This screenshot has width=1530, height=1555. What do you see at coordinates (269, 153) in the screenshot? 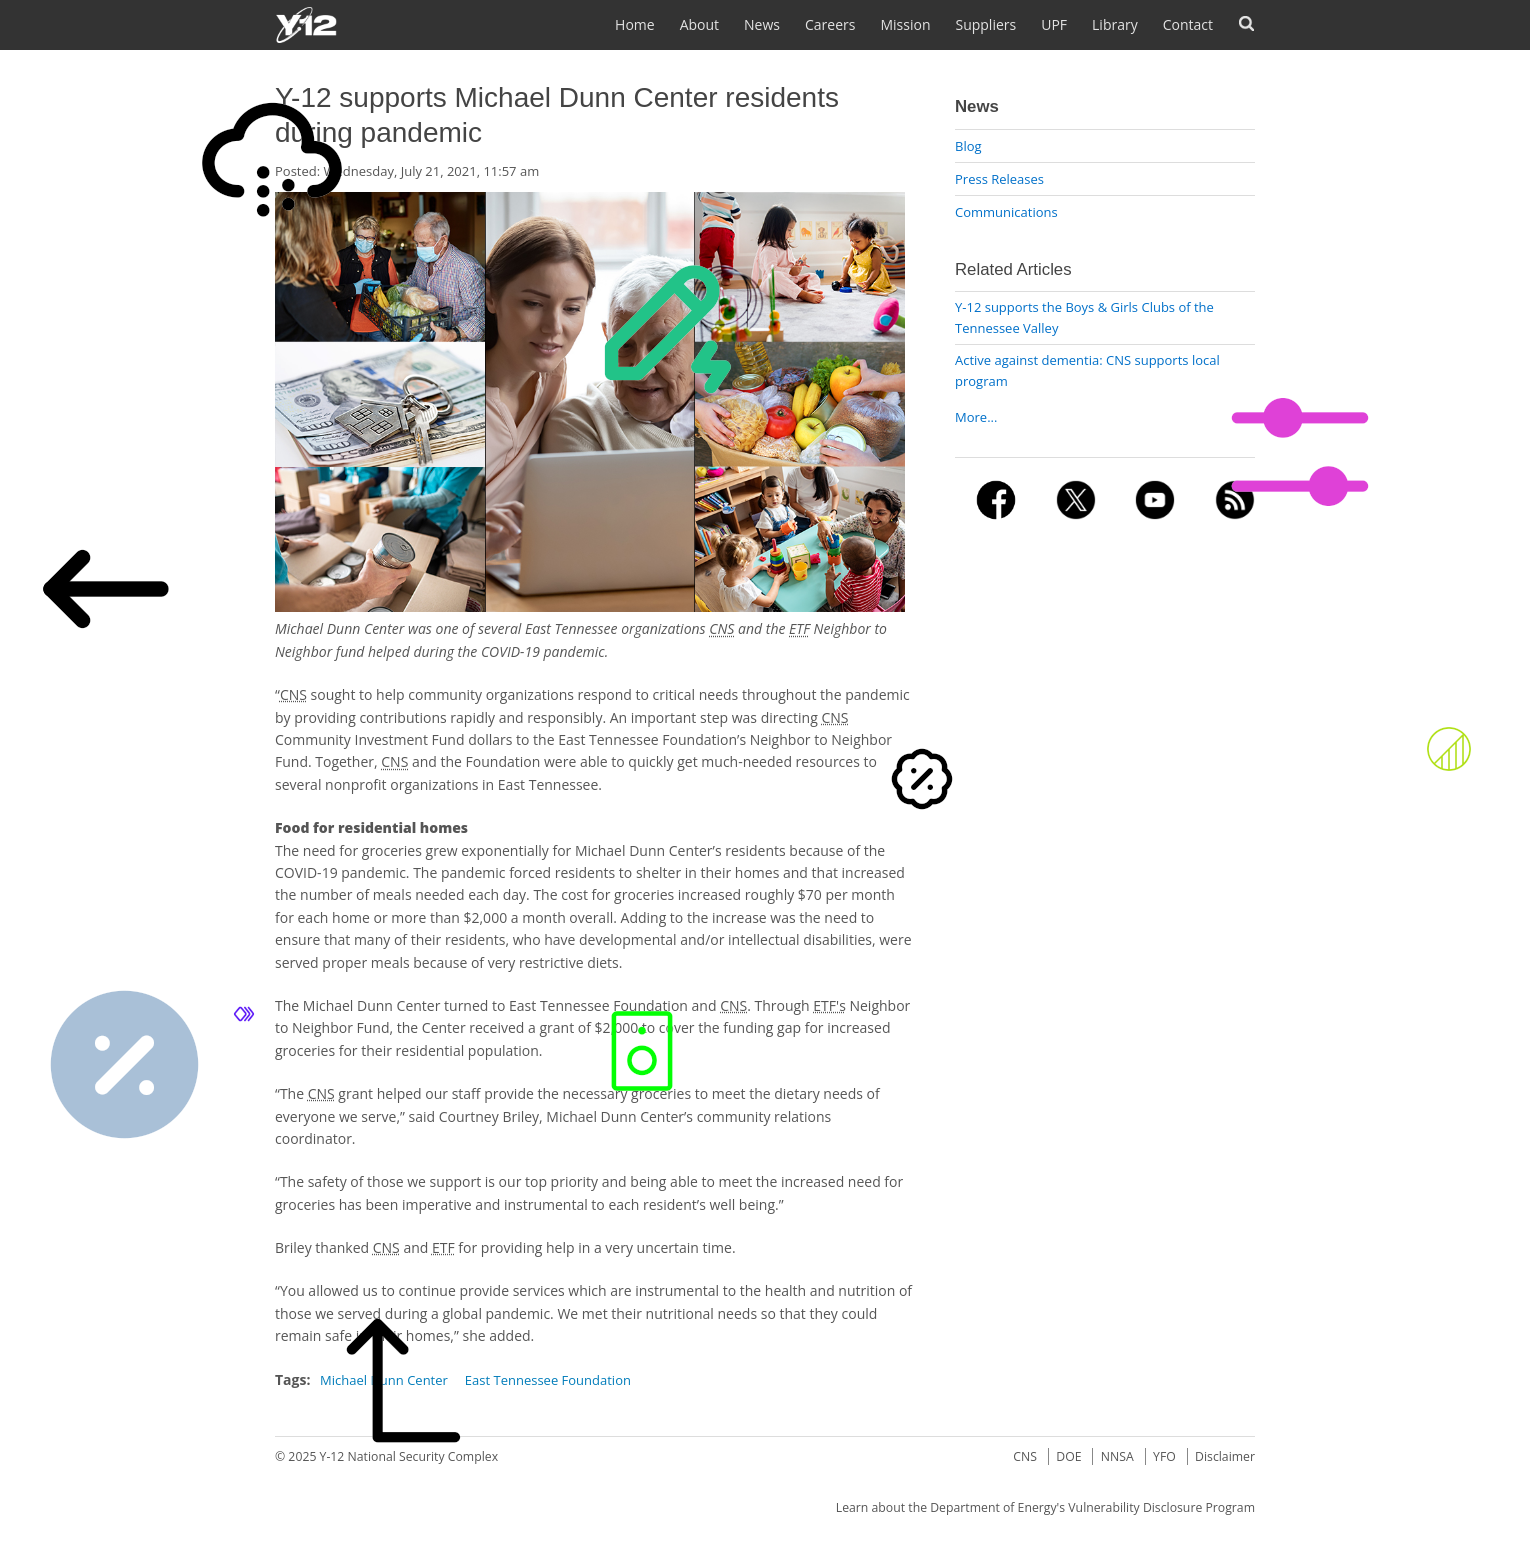
I see `indicates snowy weather conditions` at bounding box center [269, 153].